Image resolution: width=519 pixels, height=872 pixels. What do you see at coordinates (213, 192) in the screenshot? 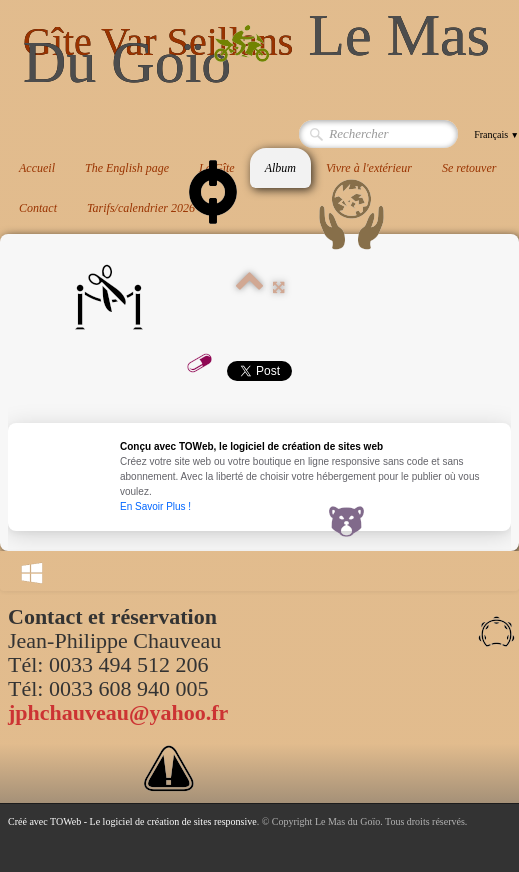
I see `select laser gun weapon in game` at bounding box center [213, 192].